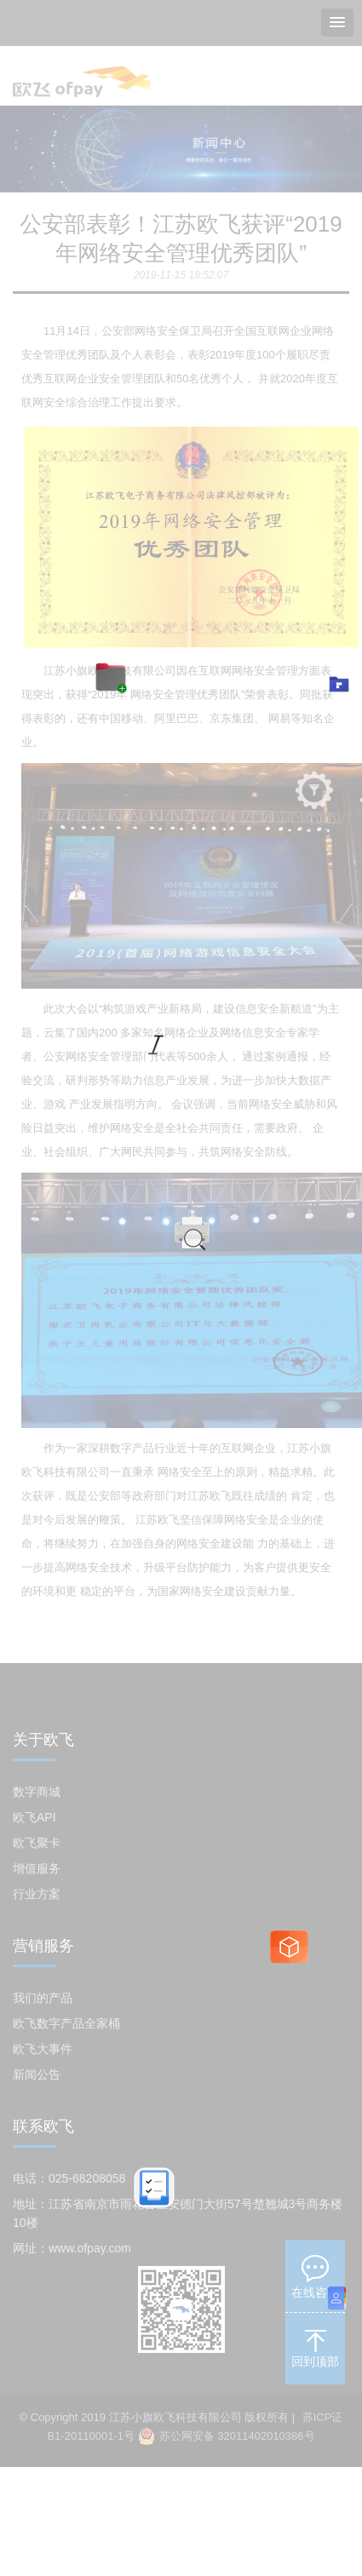 This screenshot has width=362, height=2576. What do you see at coordinates (192, 1232) in the screenshot?
I see `preview document before printing` at bounding box center [192, 1232].